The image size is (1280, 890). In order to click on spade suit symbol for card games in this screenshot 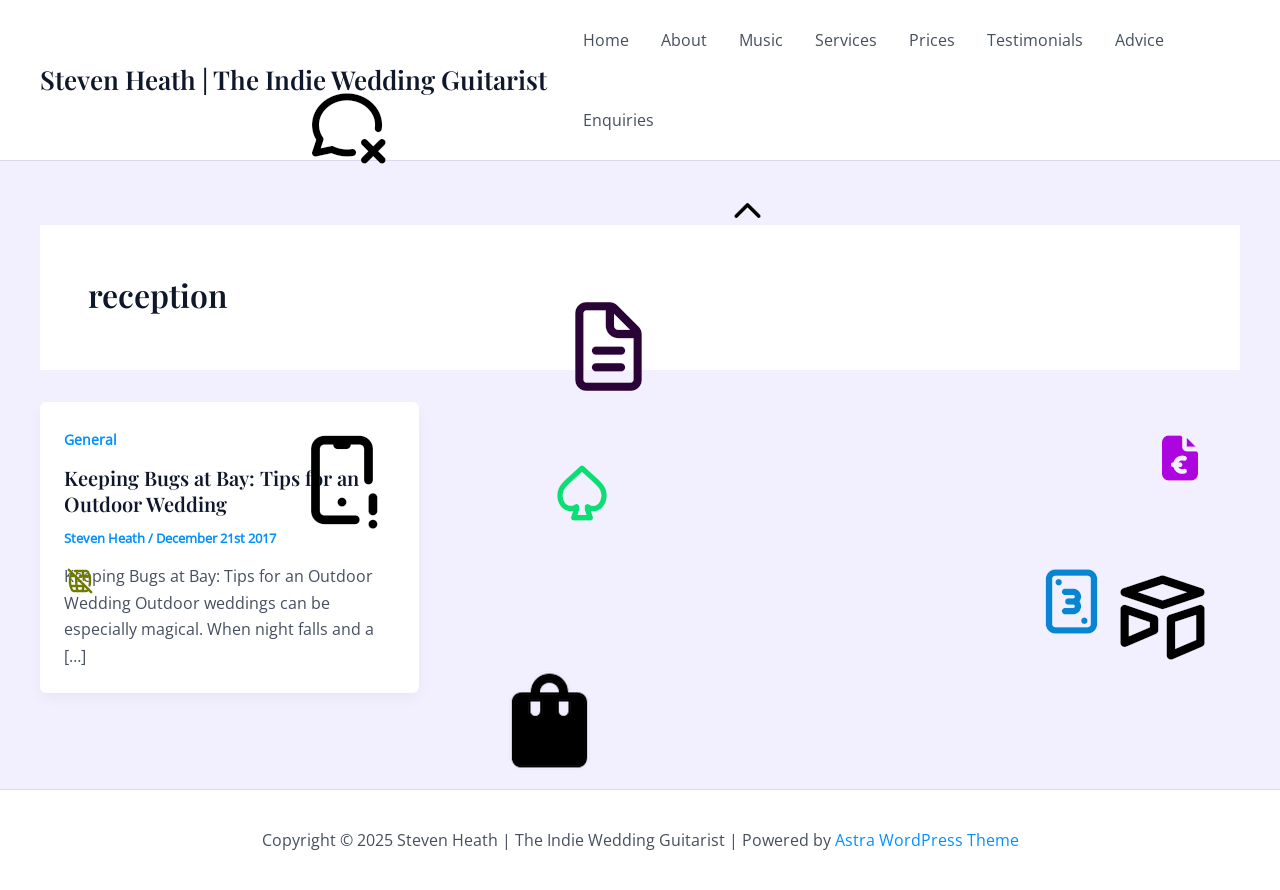, I will do `click(582, 493)`.